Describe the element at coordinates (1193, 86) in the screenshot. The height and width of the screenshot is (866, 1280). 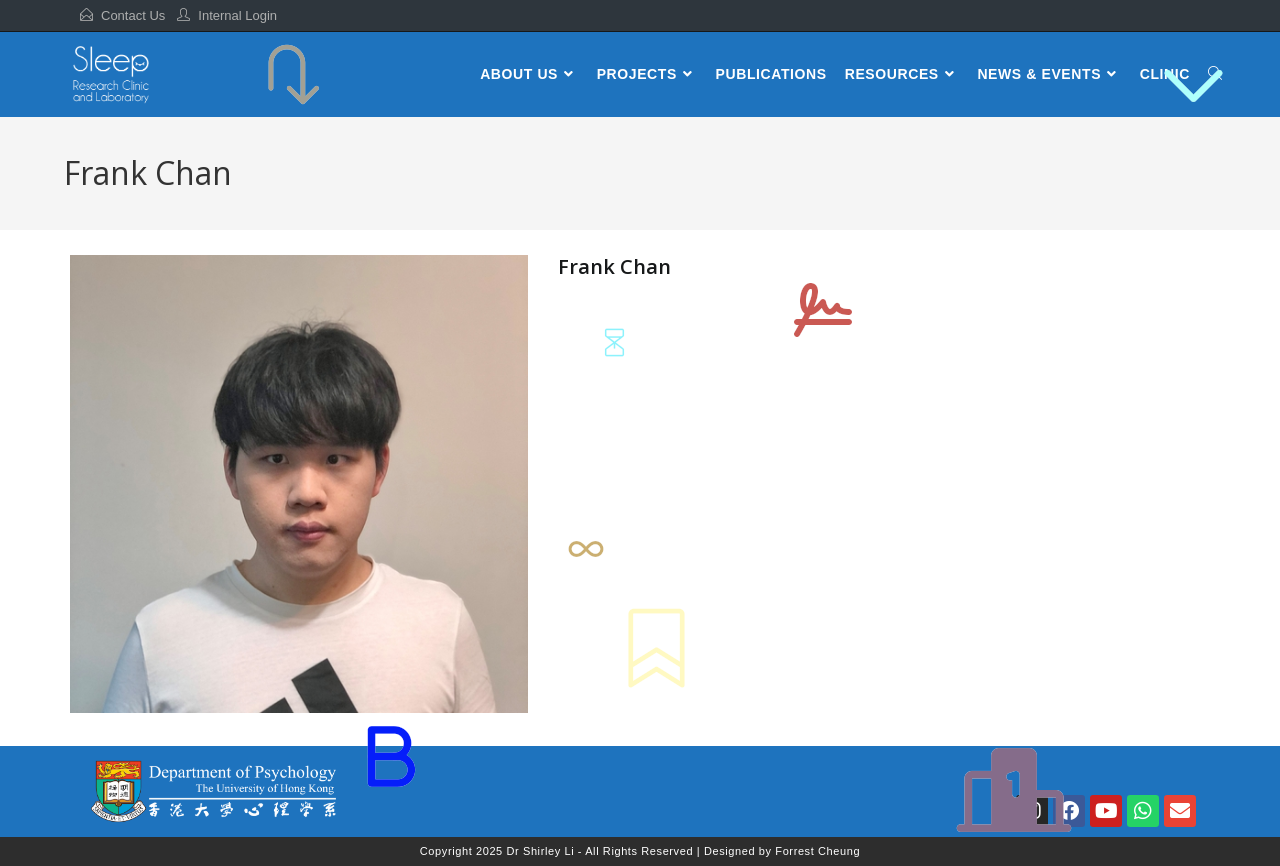
I see `expand a dropdown menu or collapsible section` at that location.